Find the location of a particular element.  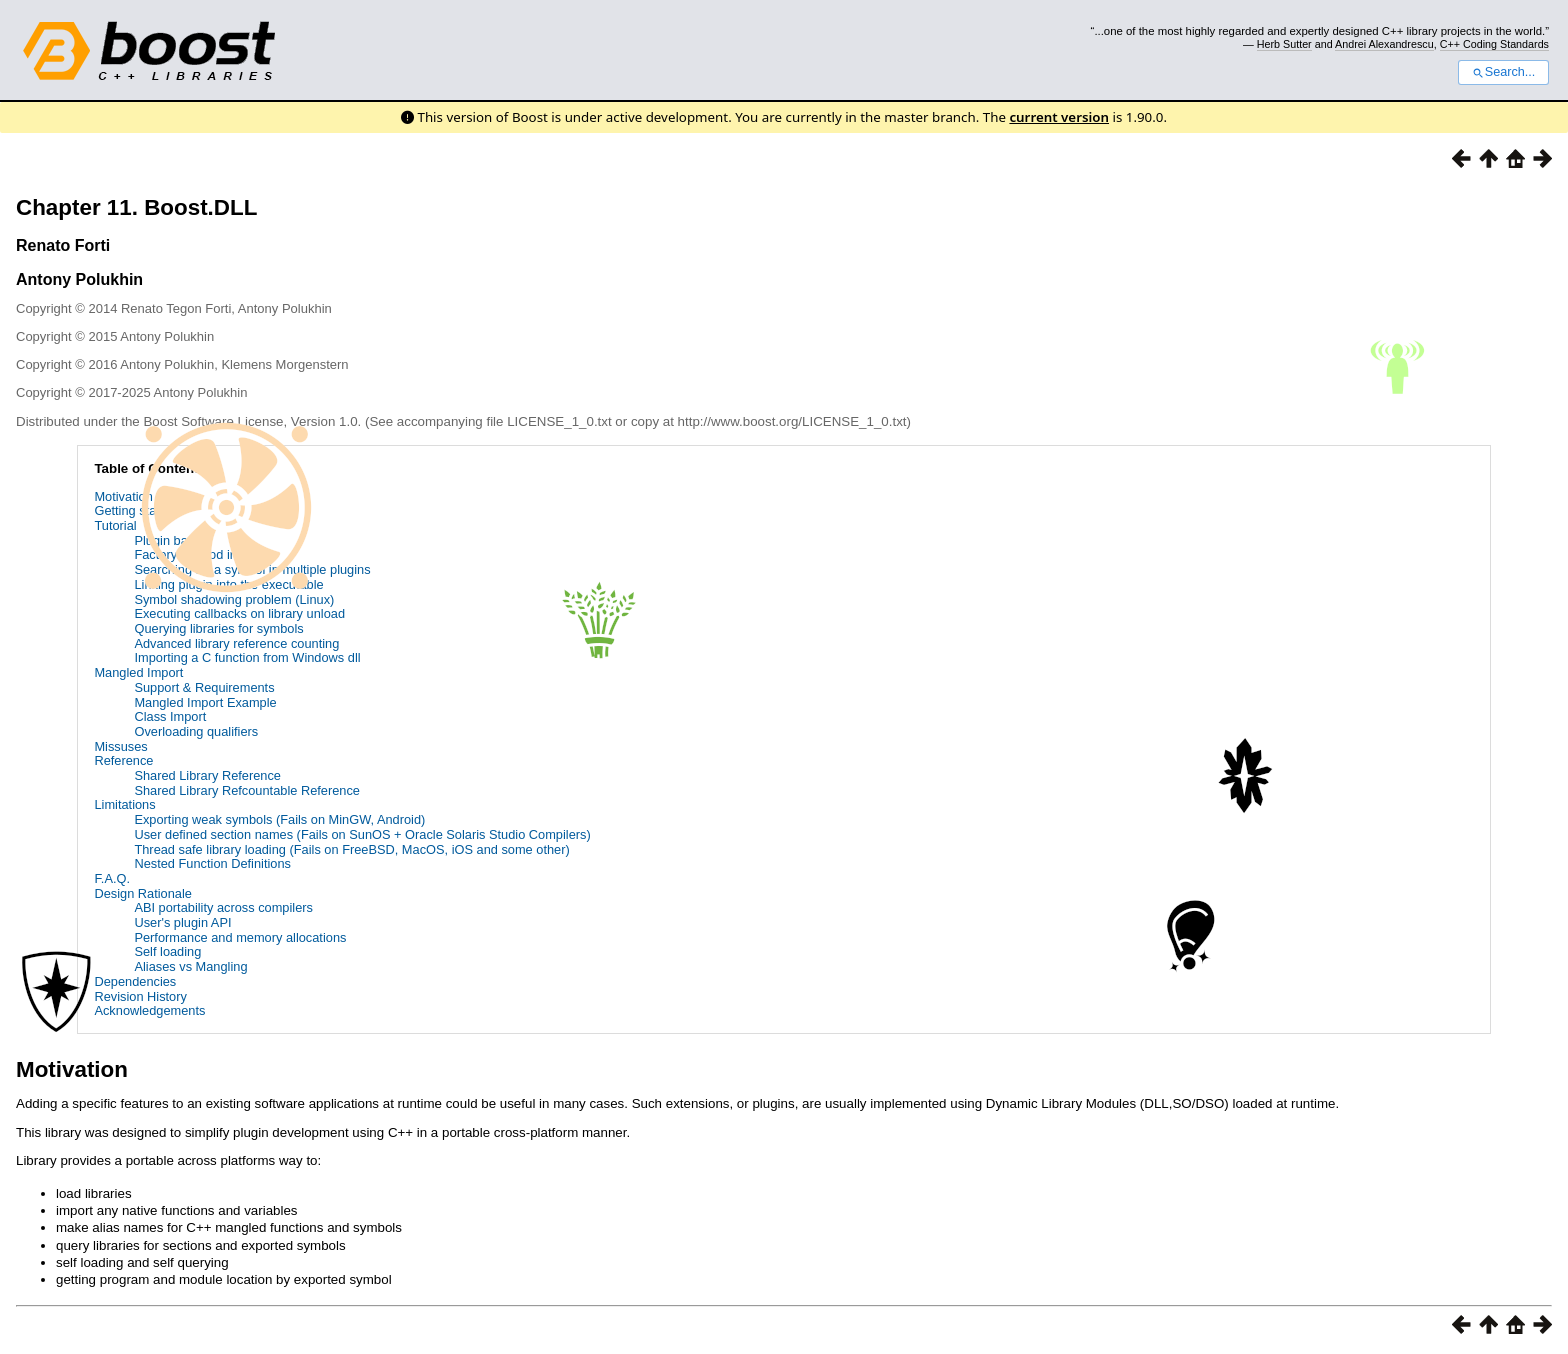

access system cooling or fan settings is located at coordinates (226, 507).